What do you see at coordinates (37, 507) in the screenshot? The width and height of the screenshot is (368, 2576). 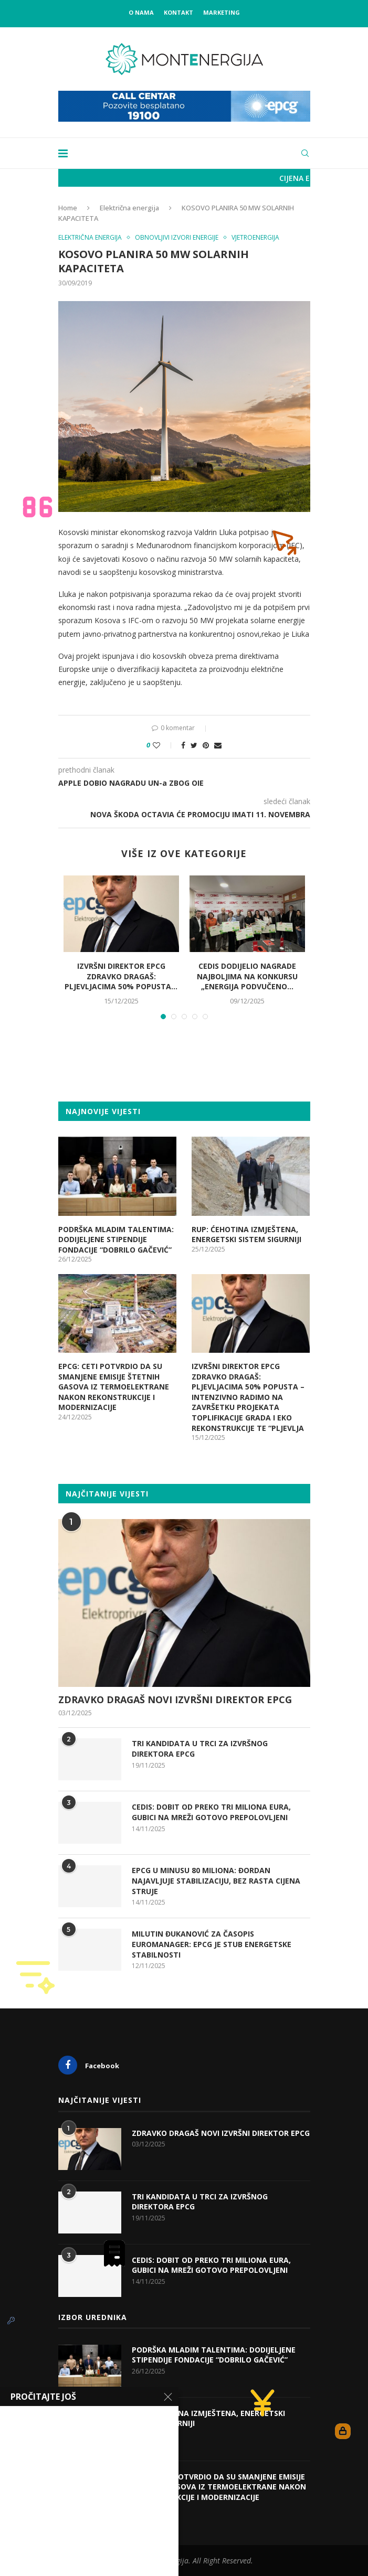 I see `displays the number 86 as a label or counter` at bounding box center [37, 507].